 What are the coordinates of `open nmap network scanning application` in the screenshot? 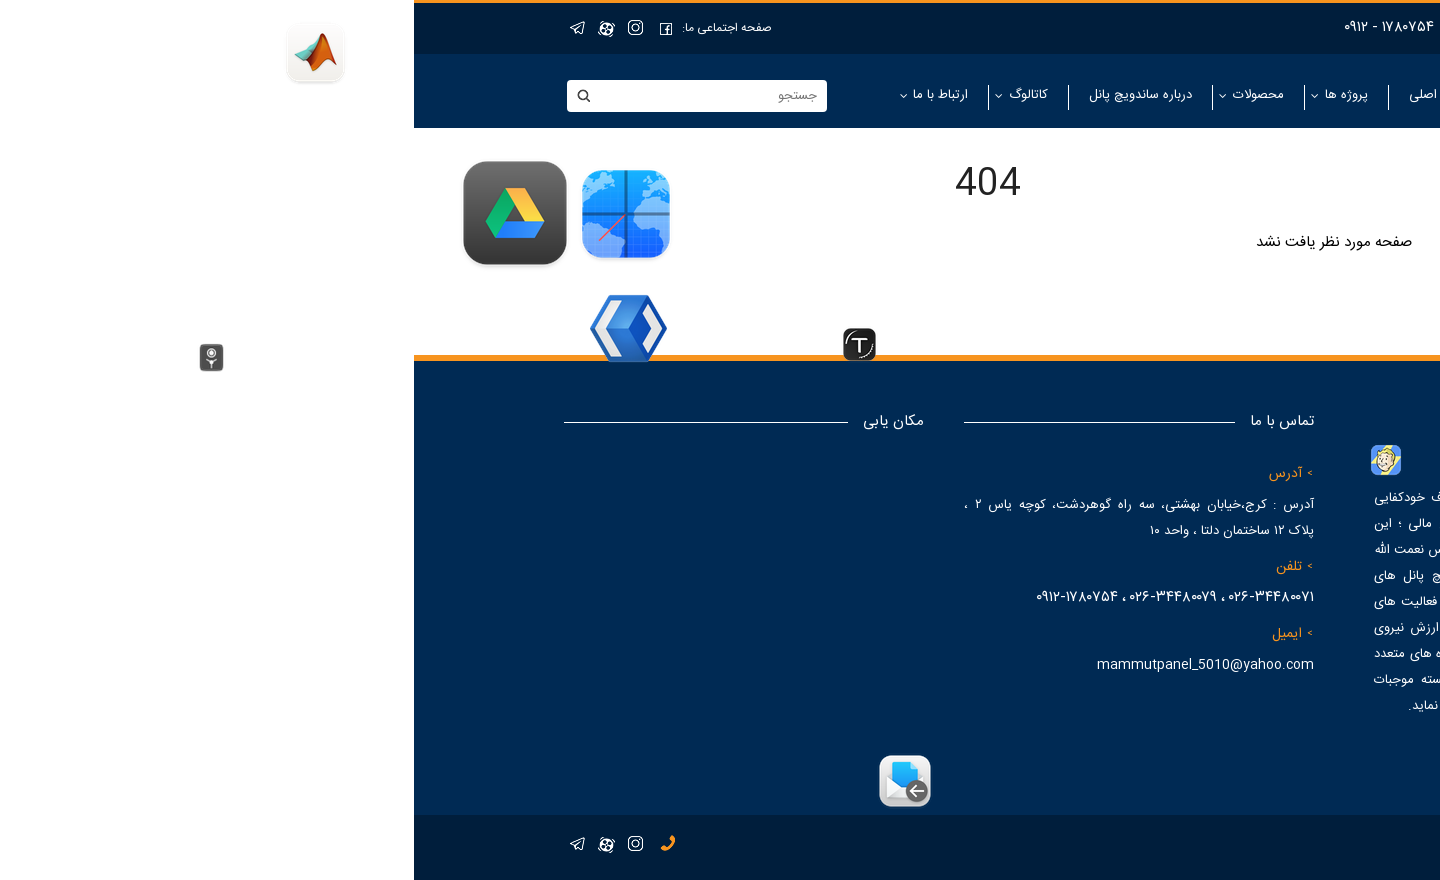 It's located at (626, 214).